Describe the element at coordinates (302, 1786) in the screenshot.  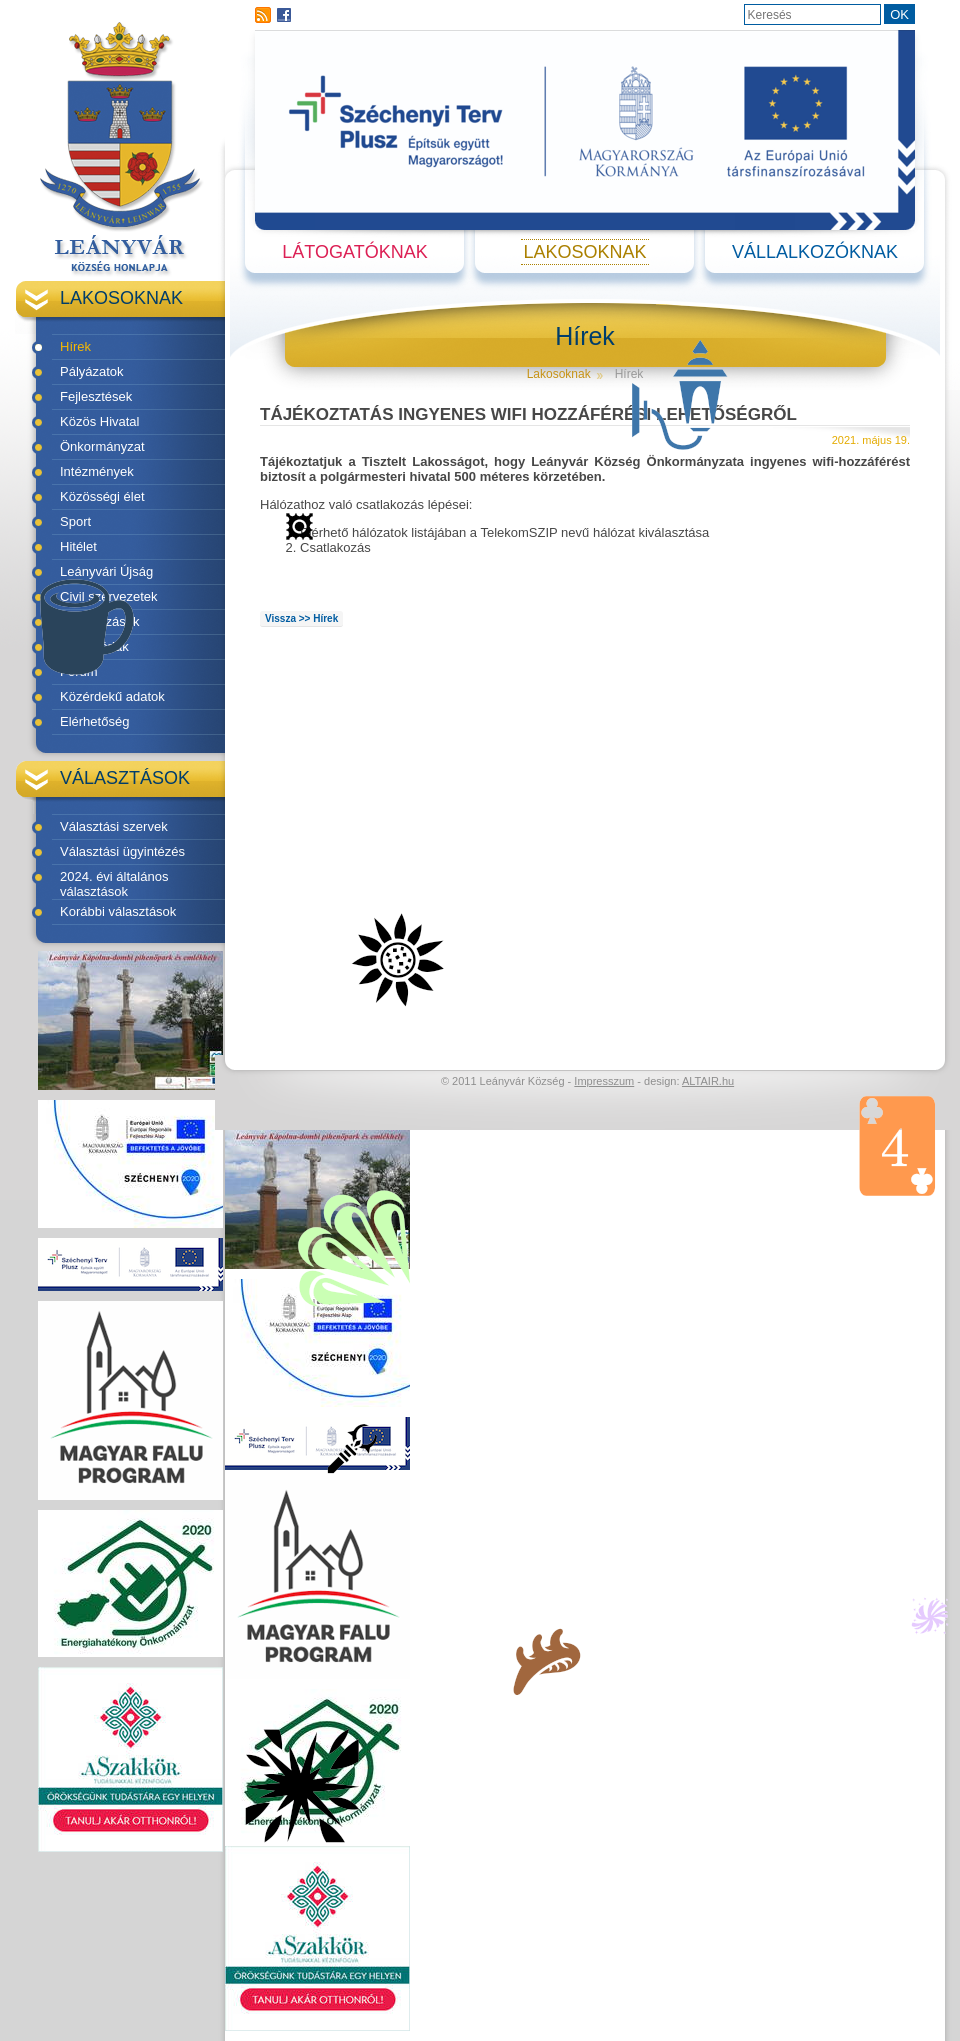
I see `indicates an explosion or blast effect in gameplay` at that location.